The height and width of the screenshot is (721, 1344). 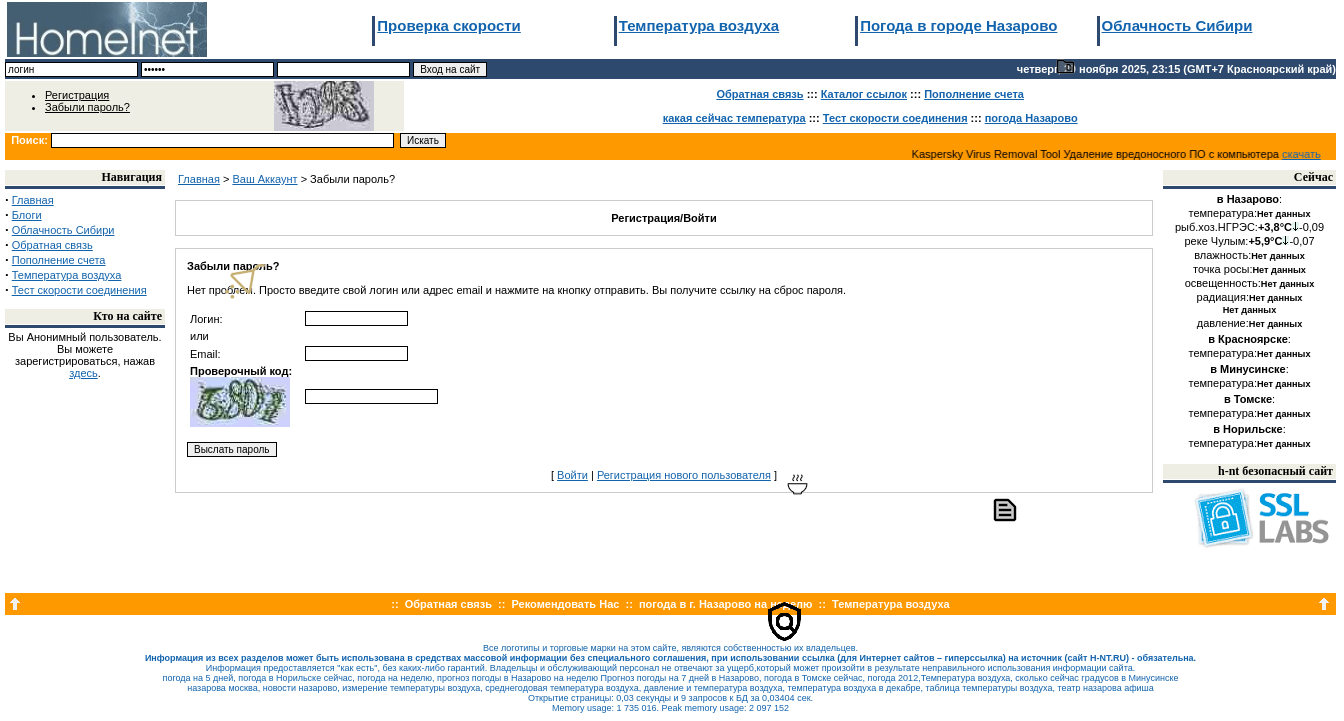 What do you see at coordinates (1005, 510) in the screenshot?
I see `view text document or snippet` at bounding box center [1005, 510].